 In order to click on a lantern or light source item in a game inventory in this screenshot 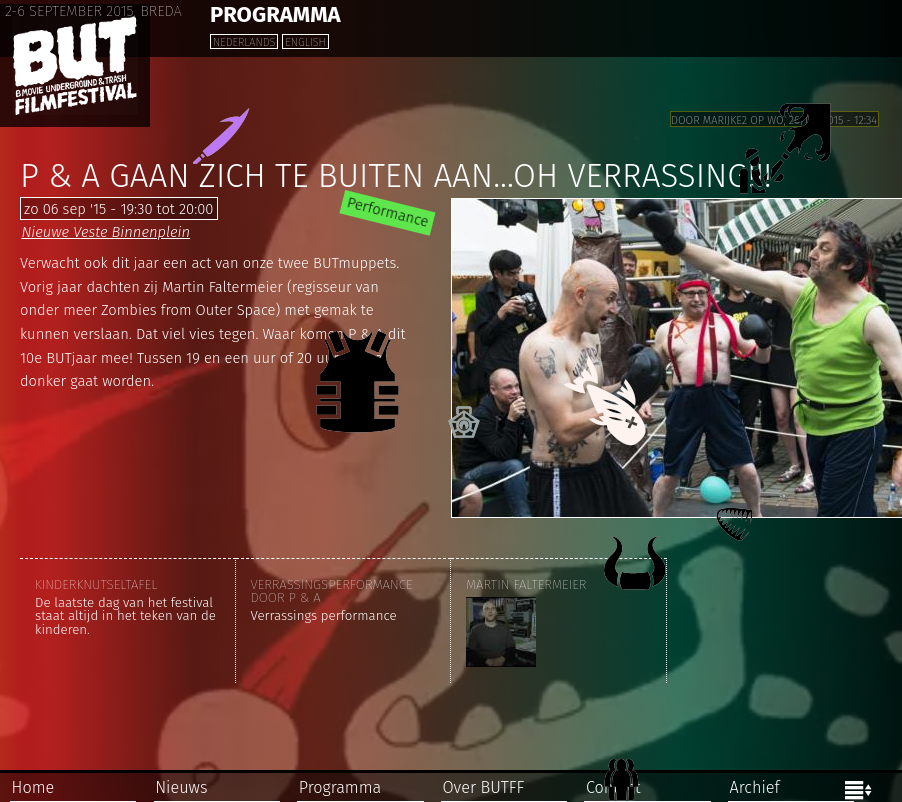, I will do `click(464, 422)`.